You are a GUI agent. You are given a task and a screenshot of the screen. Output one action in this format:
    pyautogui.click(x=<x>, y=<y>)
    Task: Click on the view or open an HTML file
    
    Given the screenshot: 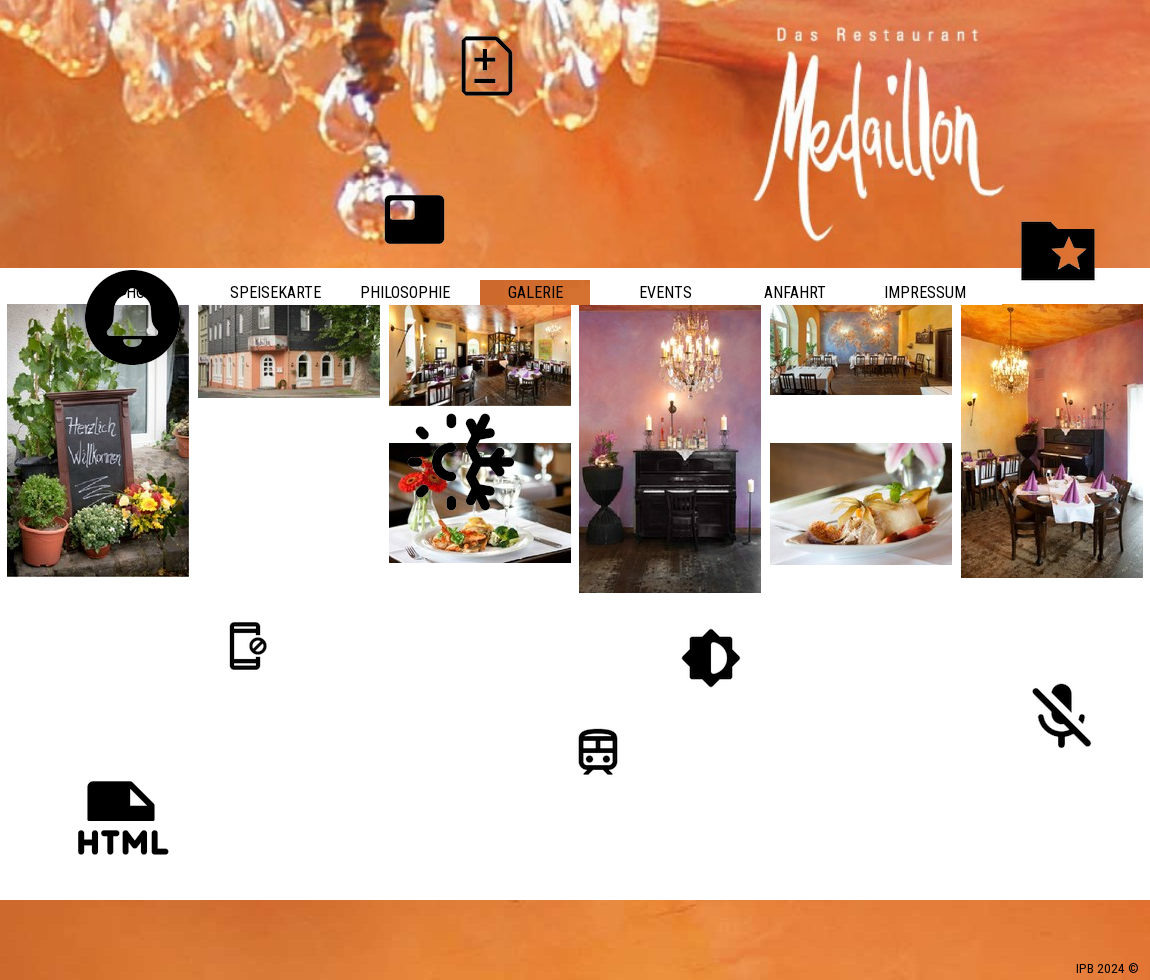 What is the action you would take?
    pyautogui.click(x=121, y=821)
    